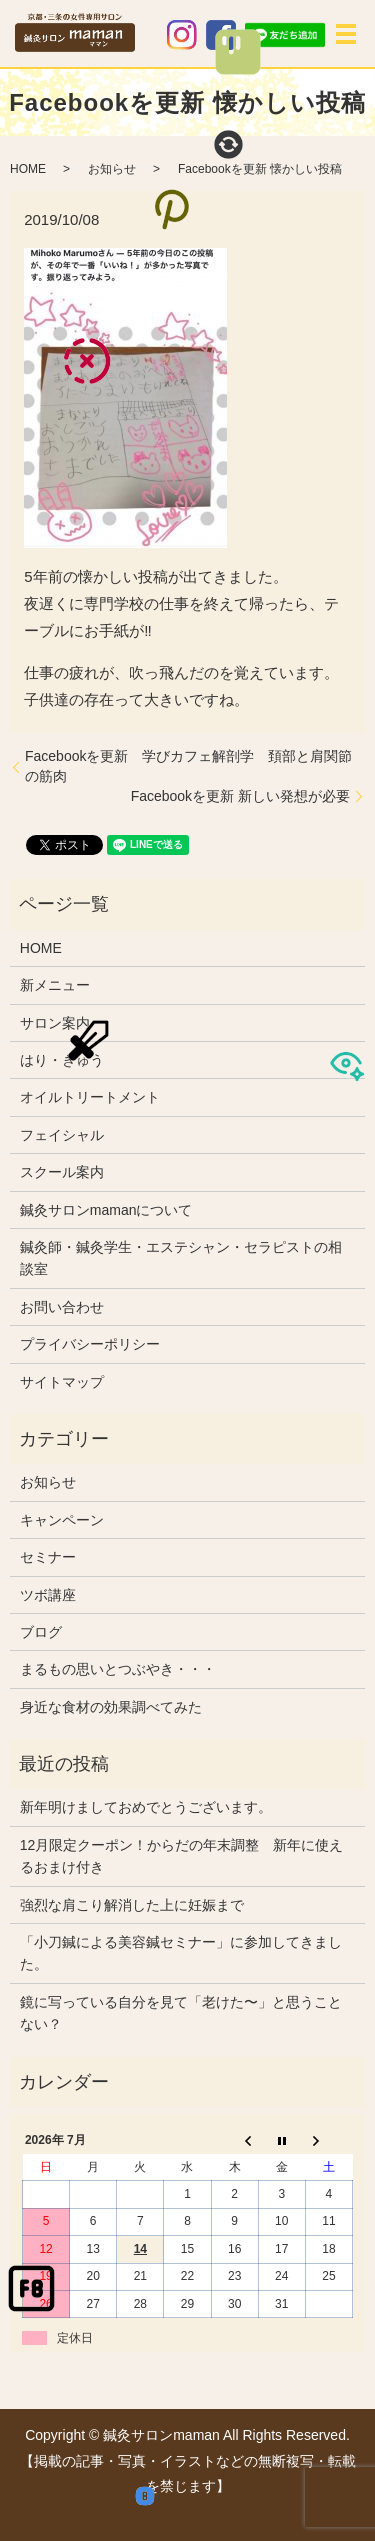  What do you see at coordinates (228, 144) in the screenshot?
I see `sync data or refresh content` at bounding box center [228, 144].